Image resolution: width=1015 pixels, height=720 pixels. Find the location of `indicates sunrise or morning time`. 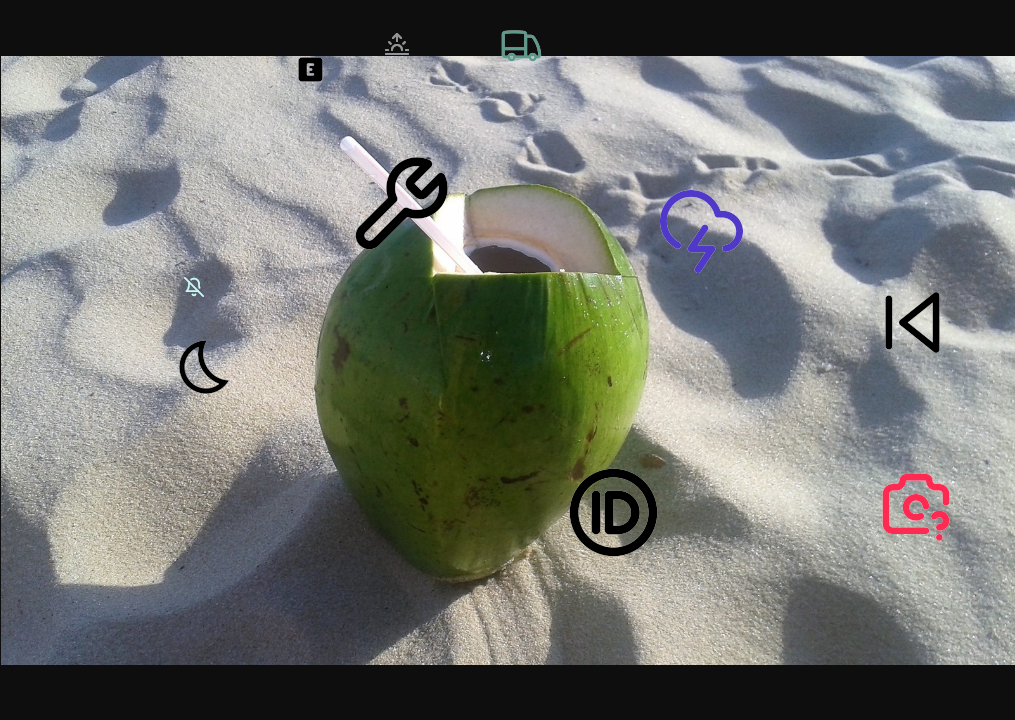

indicates sunrise or morning time is located at coordinates (397, 44).